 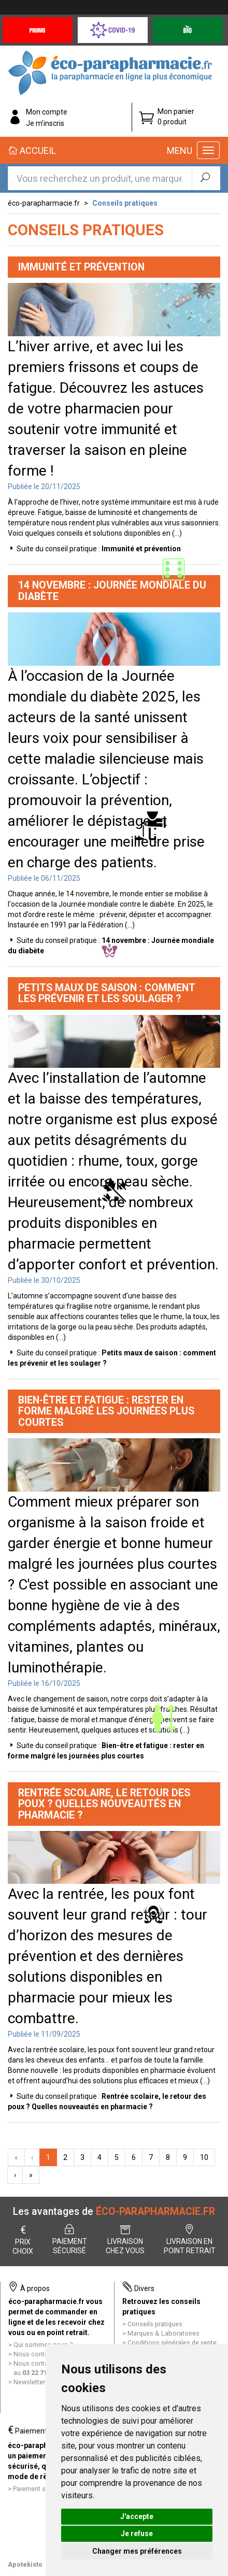 I want to click on decorative emblem or crest for a fantasy game guild, so click(x=153, y=1914).